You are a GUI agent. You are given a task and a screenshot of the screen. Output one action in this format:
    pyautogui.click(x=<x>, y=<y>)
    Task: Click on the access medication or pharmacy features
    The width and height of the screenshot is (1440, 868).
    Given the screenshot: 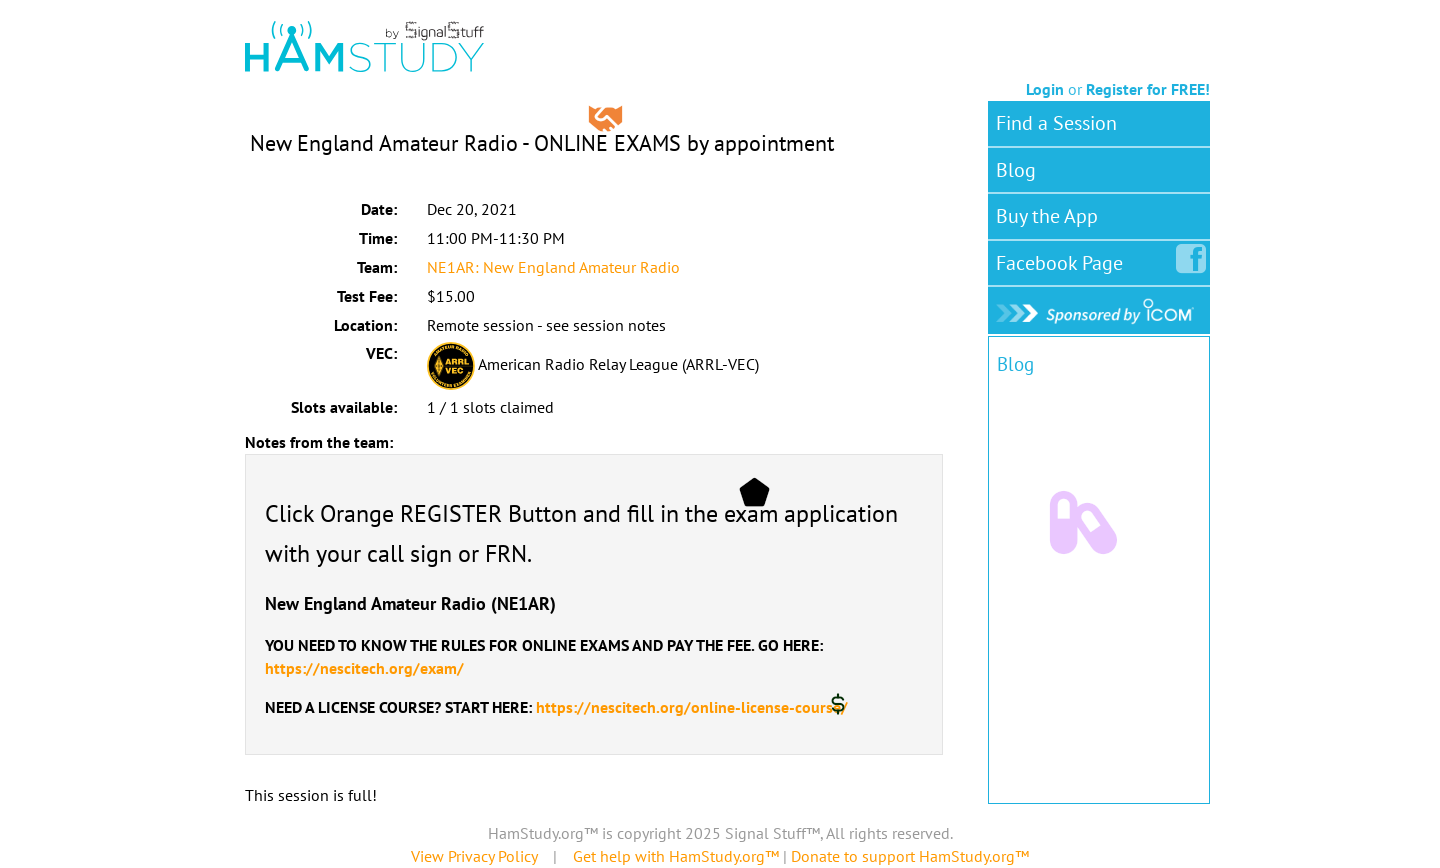 What is the action you would take?
    pyautogui.click(x=1081, y=522)
    